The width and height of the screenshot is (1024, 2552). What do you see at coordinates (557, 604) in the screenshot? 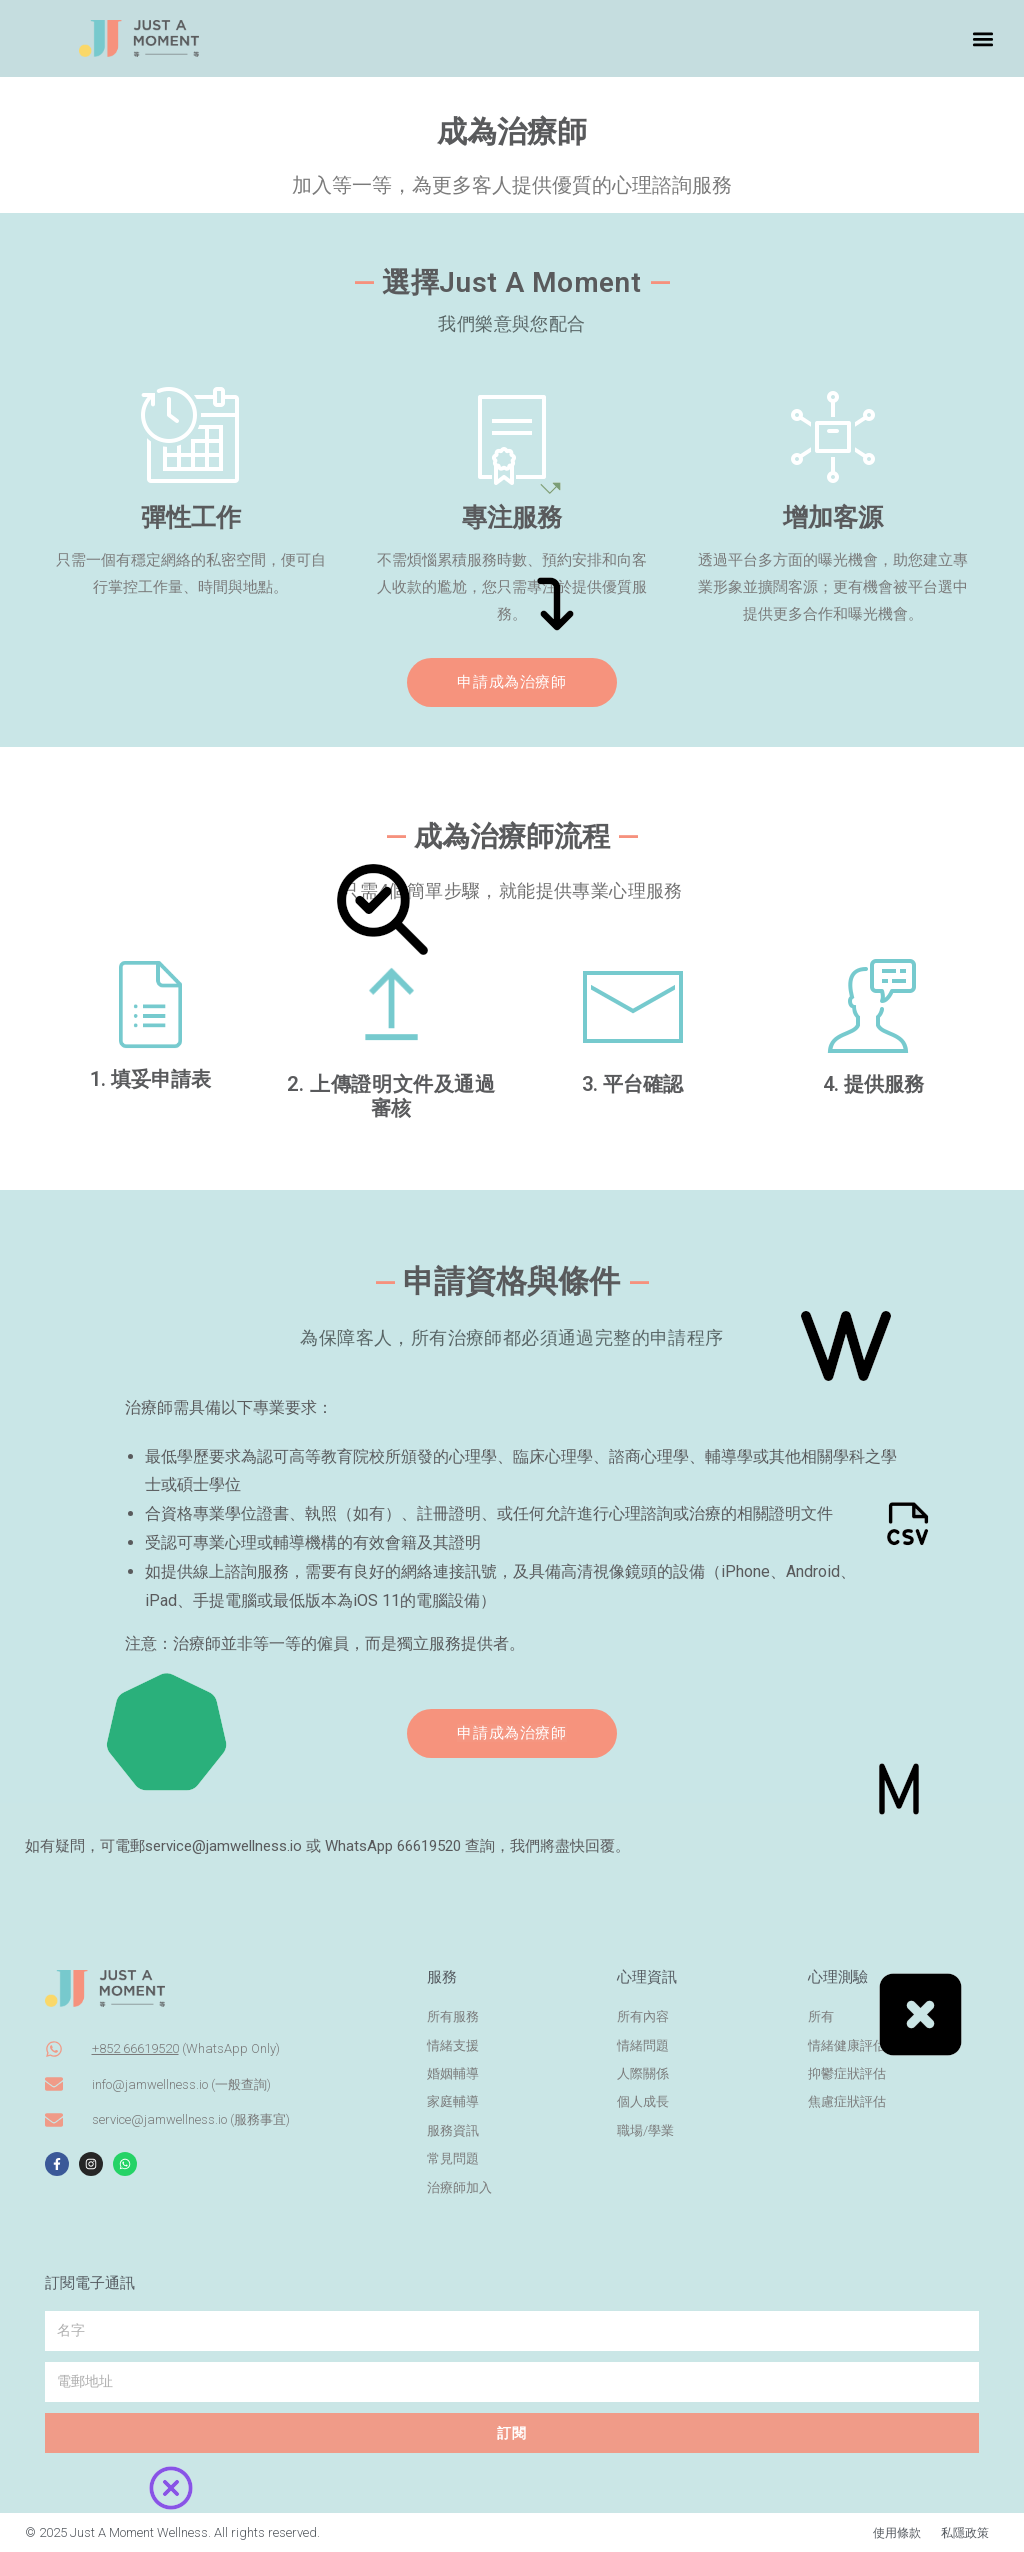
I see `move item down one level` at bounding box center [557, 604].